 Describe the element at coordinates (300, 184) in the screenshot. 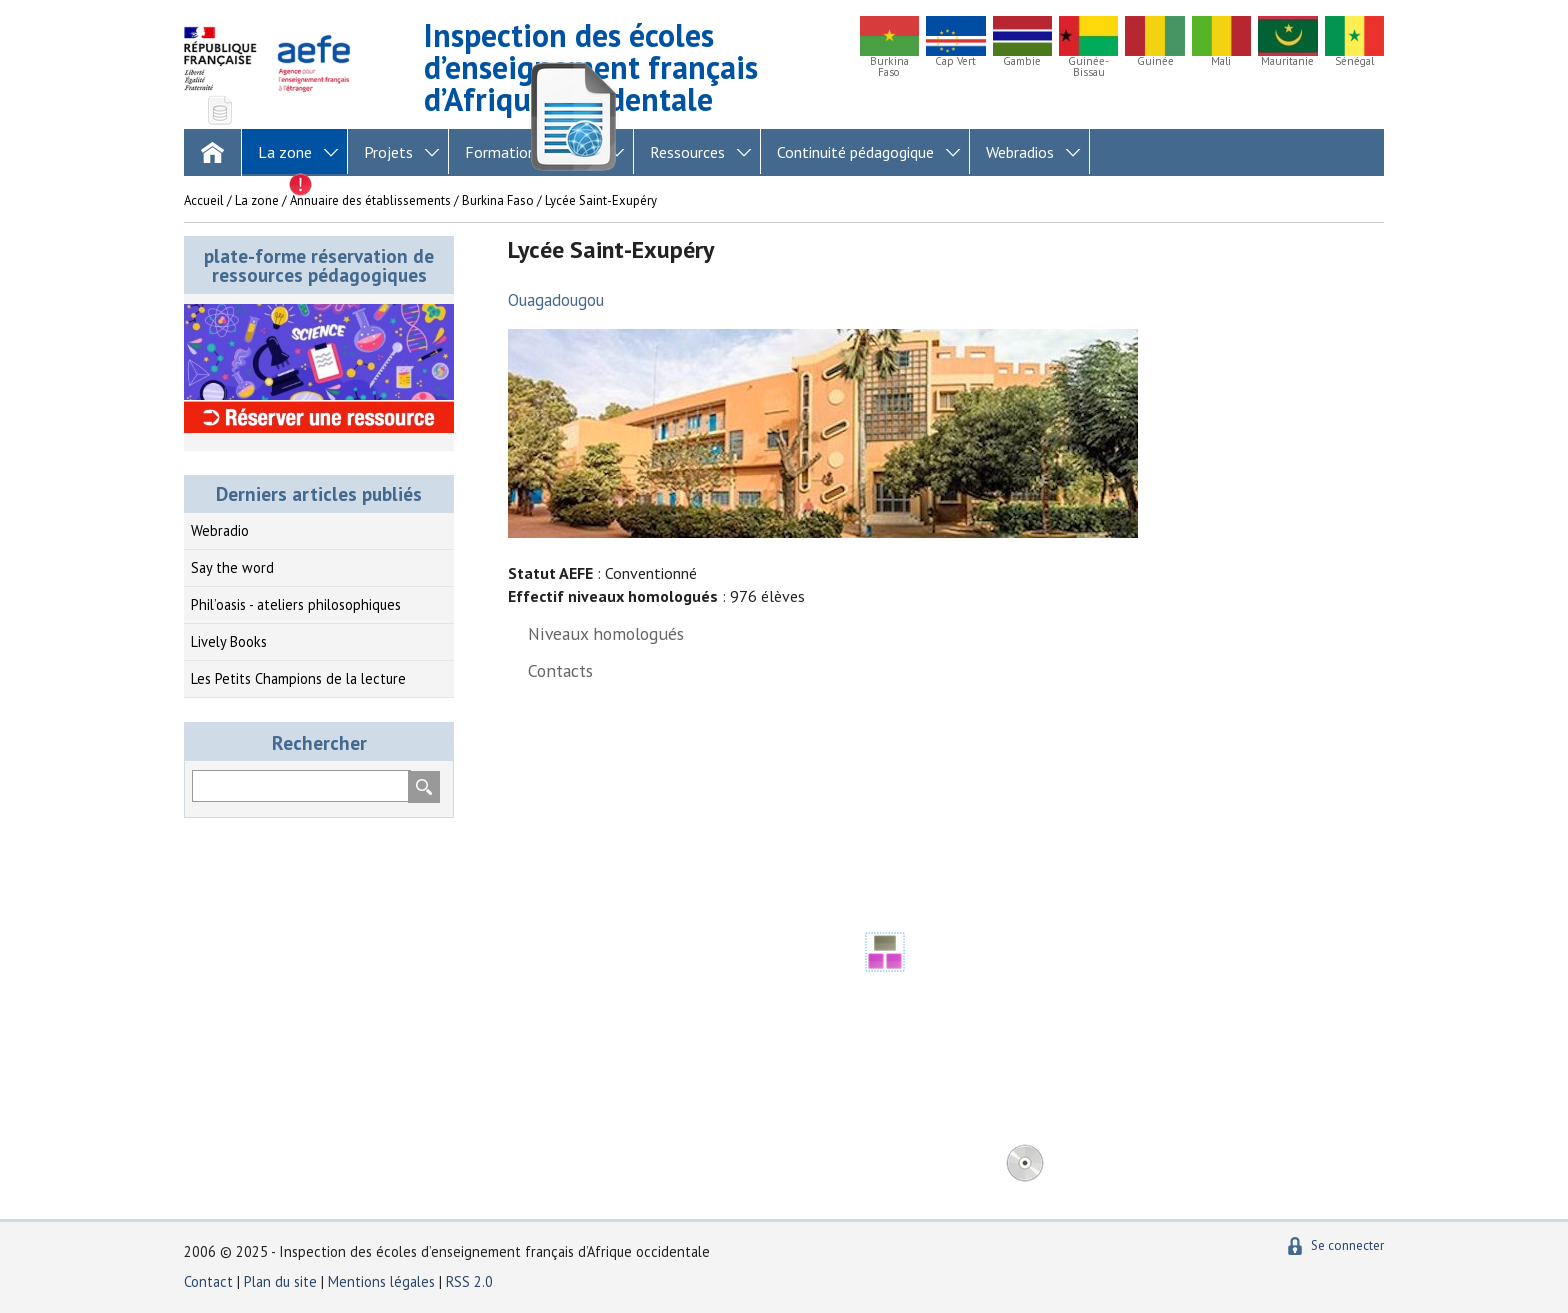

I see `indicates a warning or caution in a dialog` at that location.